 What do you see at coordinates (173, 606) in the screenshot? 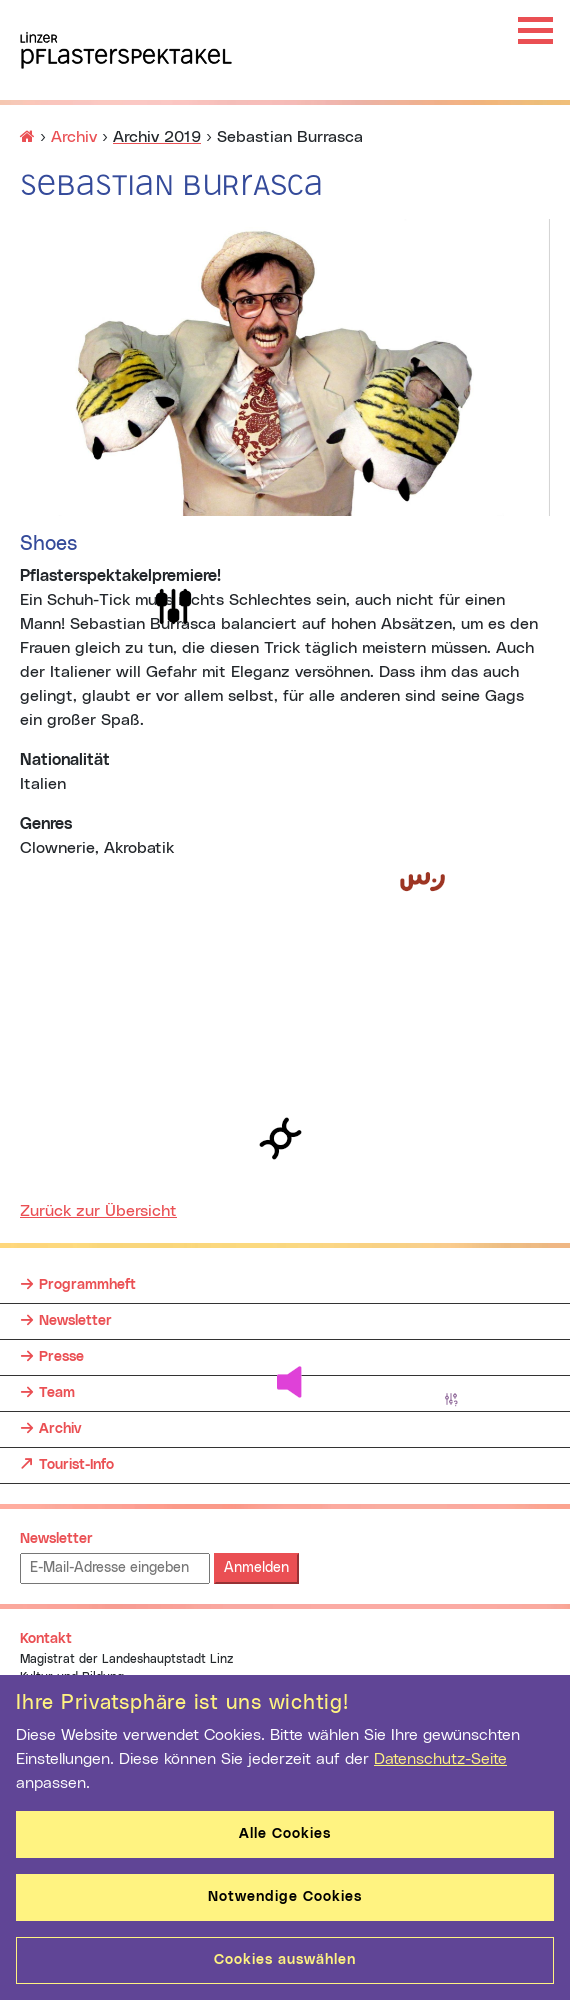
I see `view candlestick chart for stock or crypto trading` at bounding box center [173, 606].